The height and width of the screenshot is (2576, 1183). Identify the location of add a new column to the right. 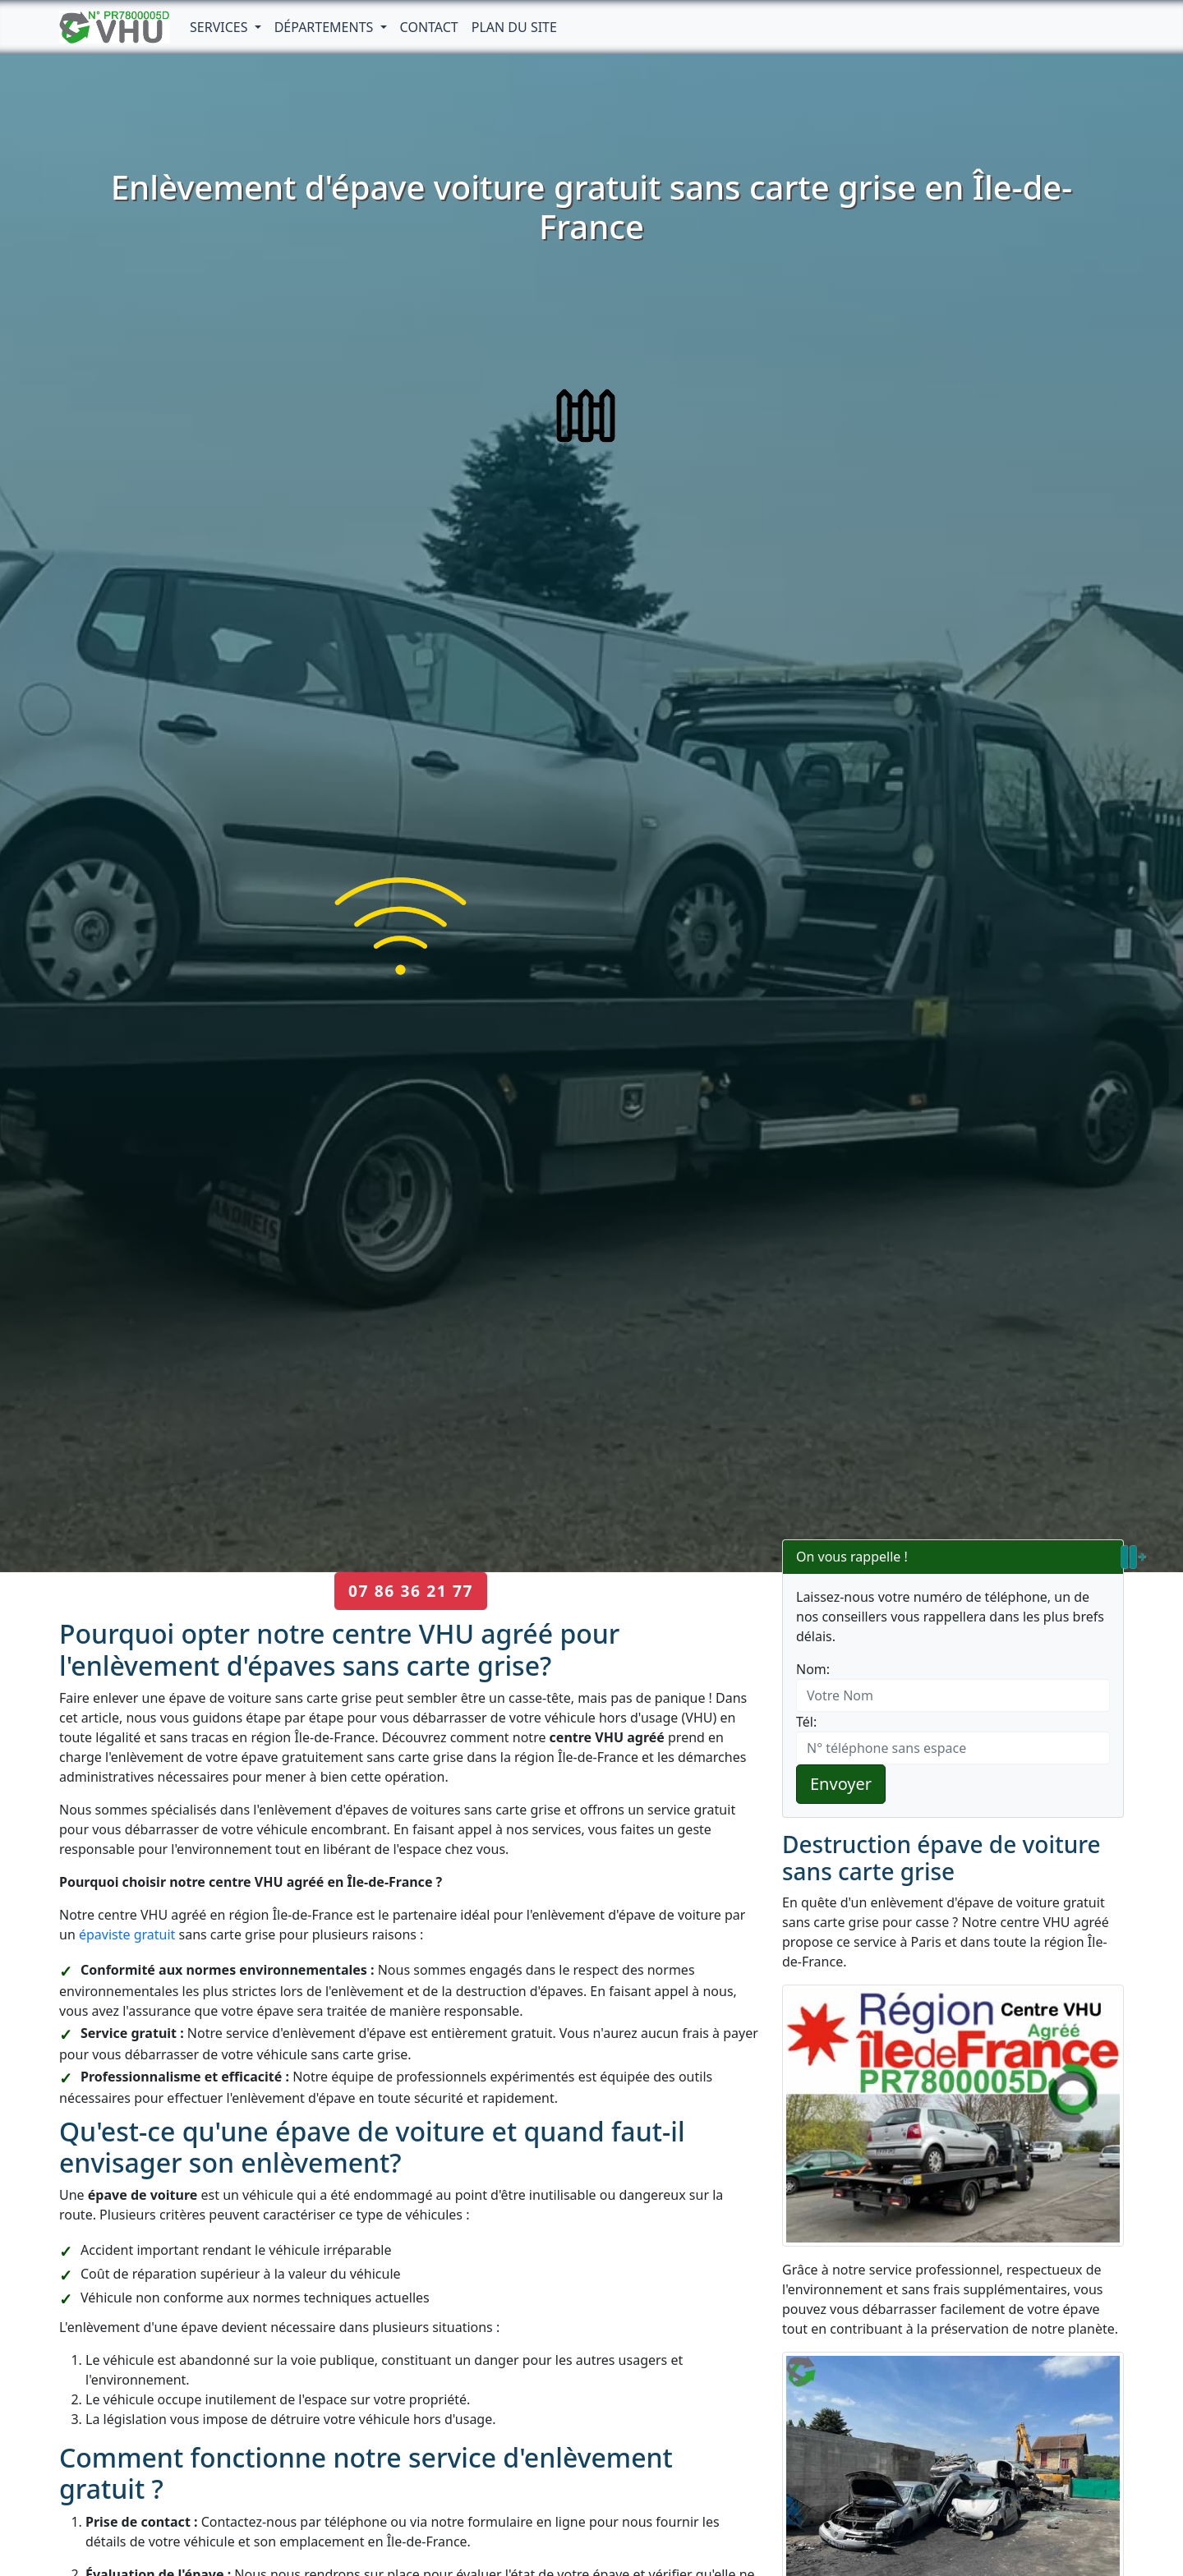
(1131, 1557).